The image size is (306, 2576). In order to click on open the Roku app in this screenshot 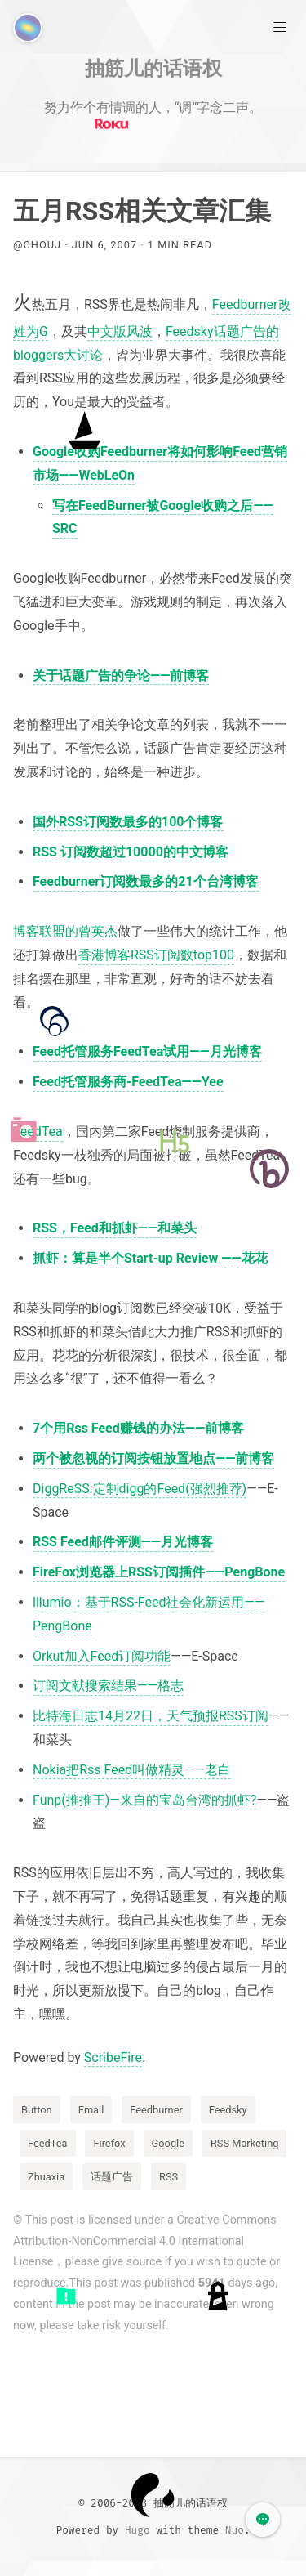, I will do `click(111, 123)`.